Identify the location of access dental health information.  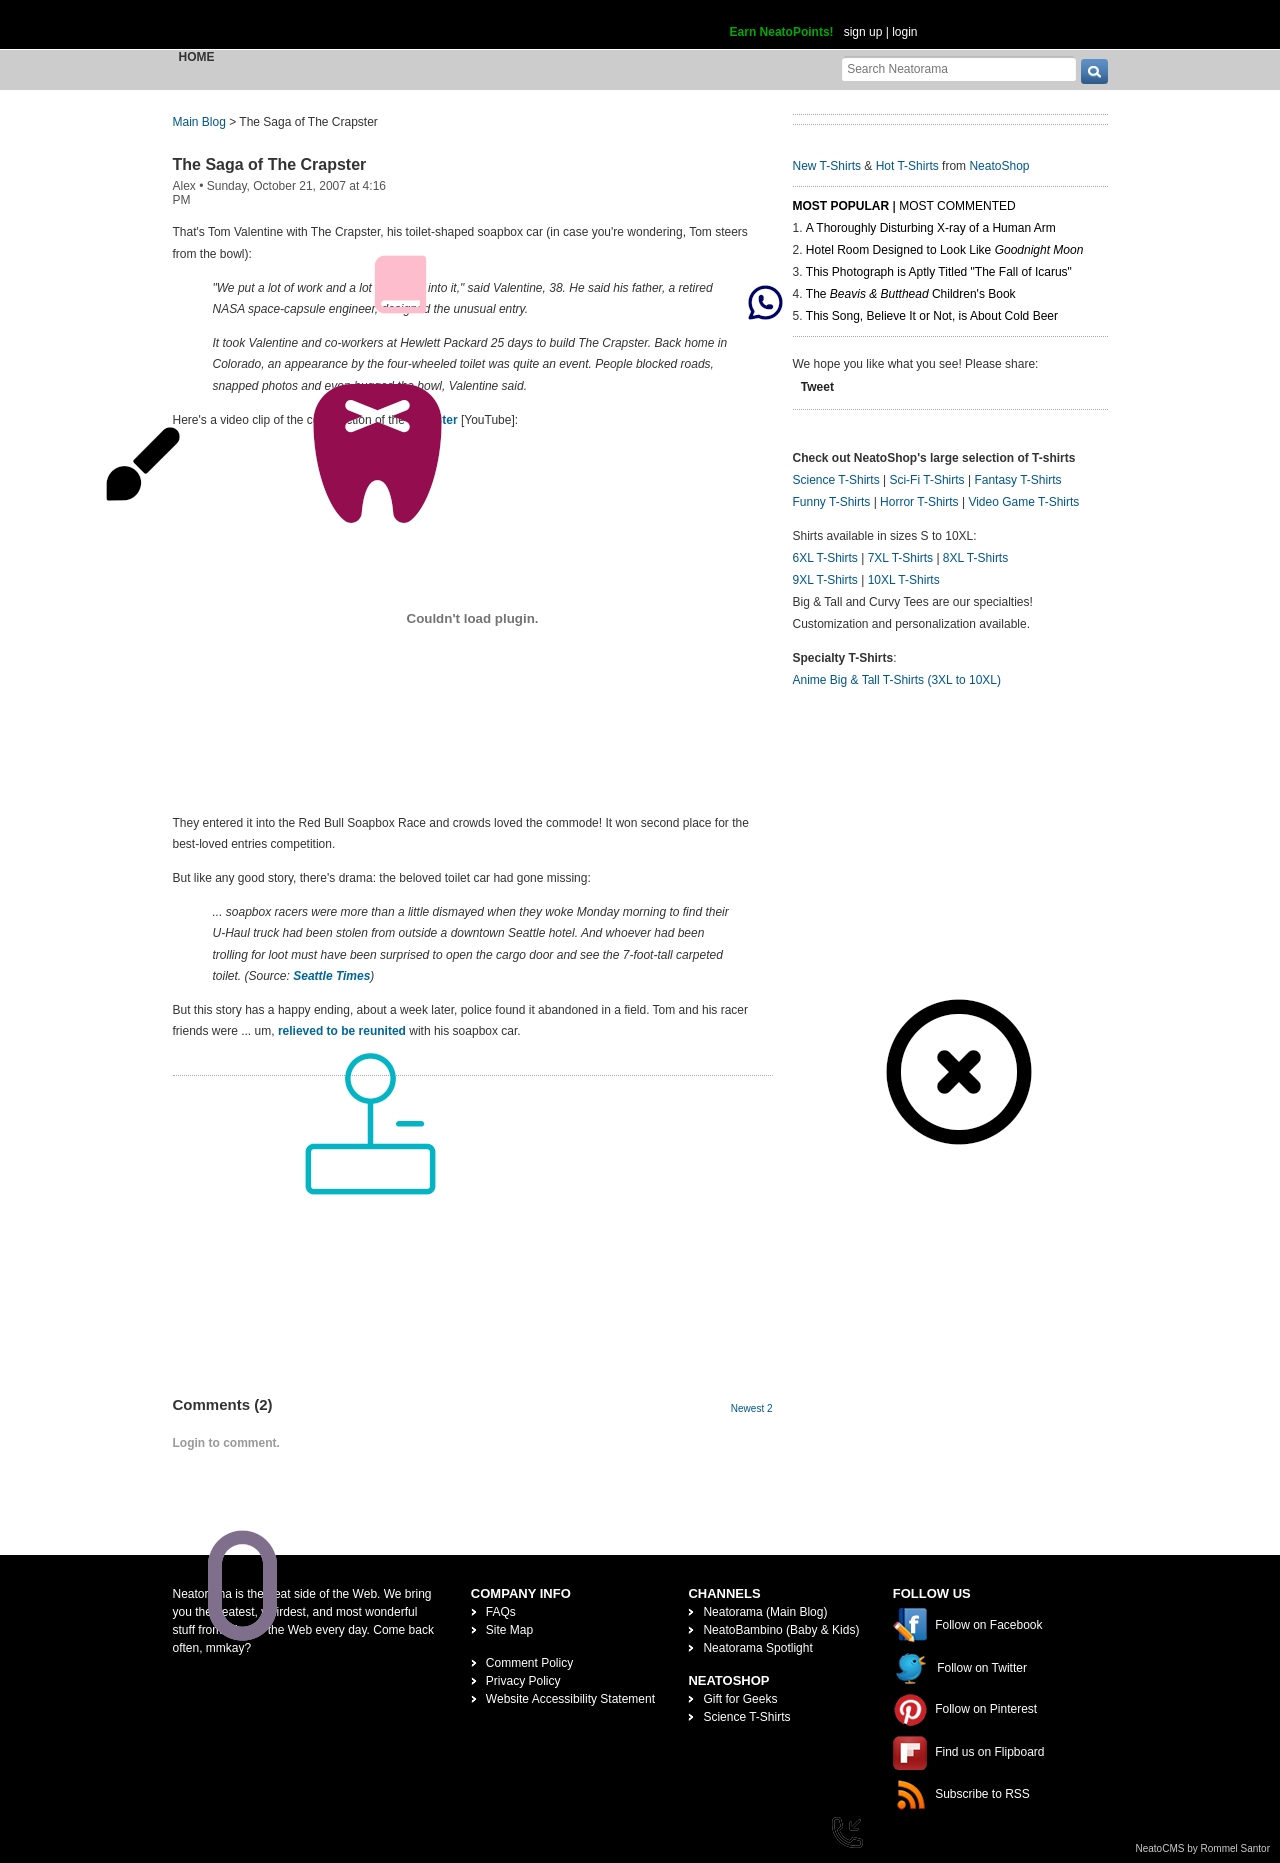
(377, 453).